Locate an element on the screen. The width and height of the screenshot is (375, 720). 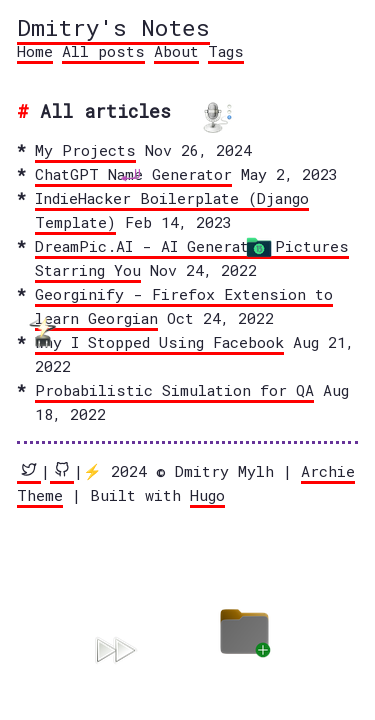
reply to all recipients of an email is located at coordinates (130, 174).